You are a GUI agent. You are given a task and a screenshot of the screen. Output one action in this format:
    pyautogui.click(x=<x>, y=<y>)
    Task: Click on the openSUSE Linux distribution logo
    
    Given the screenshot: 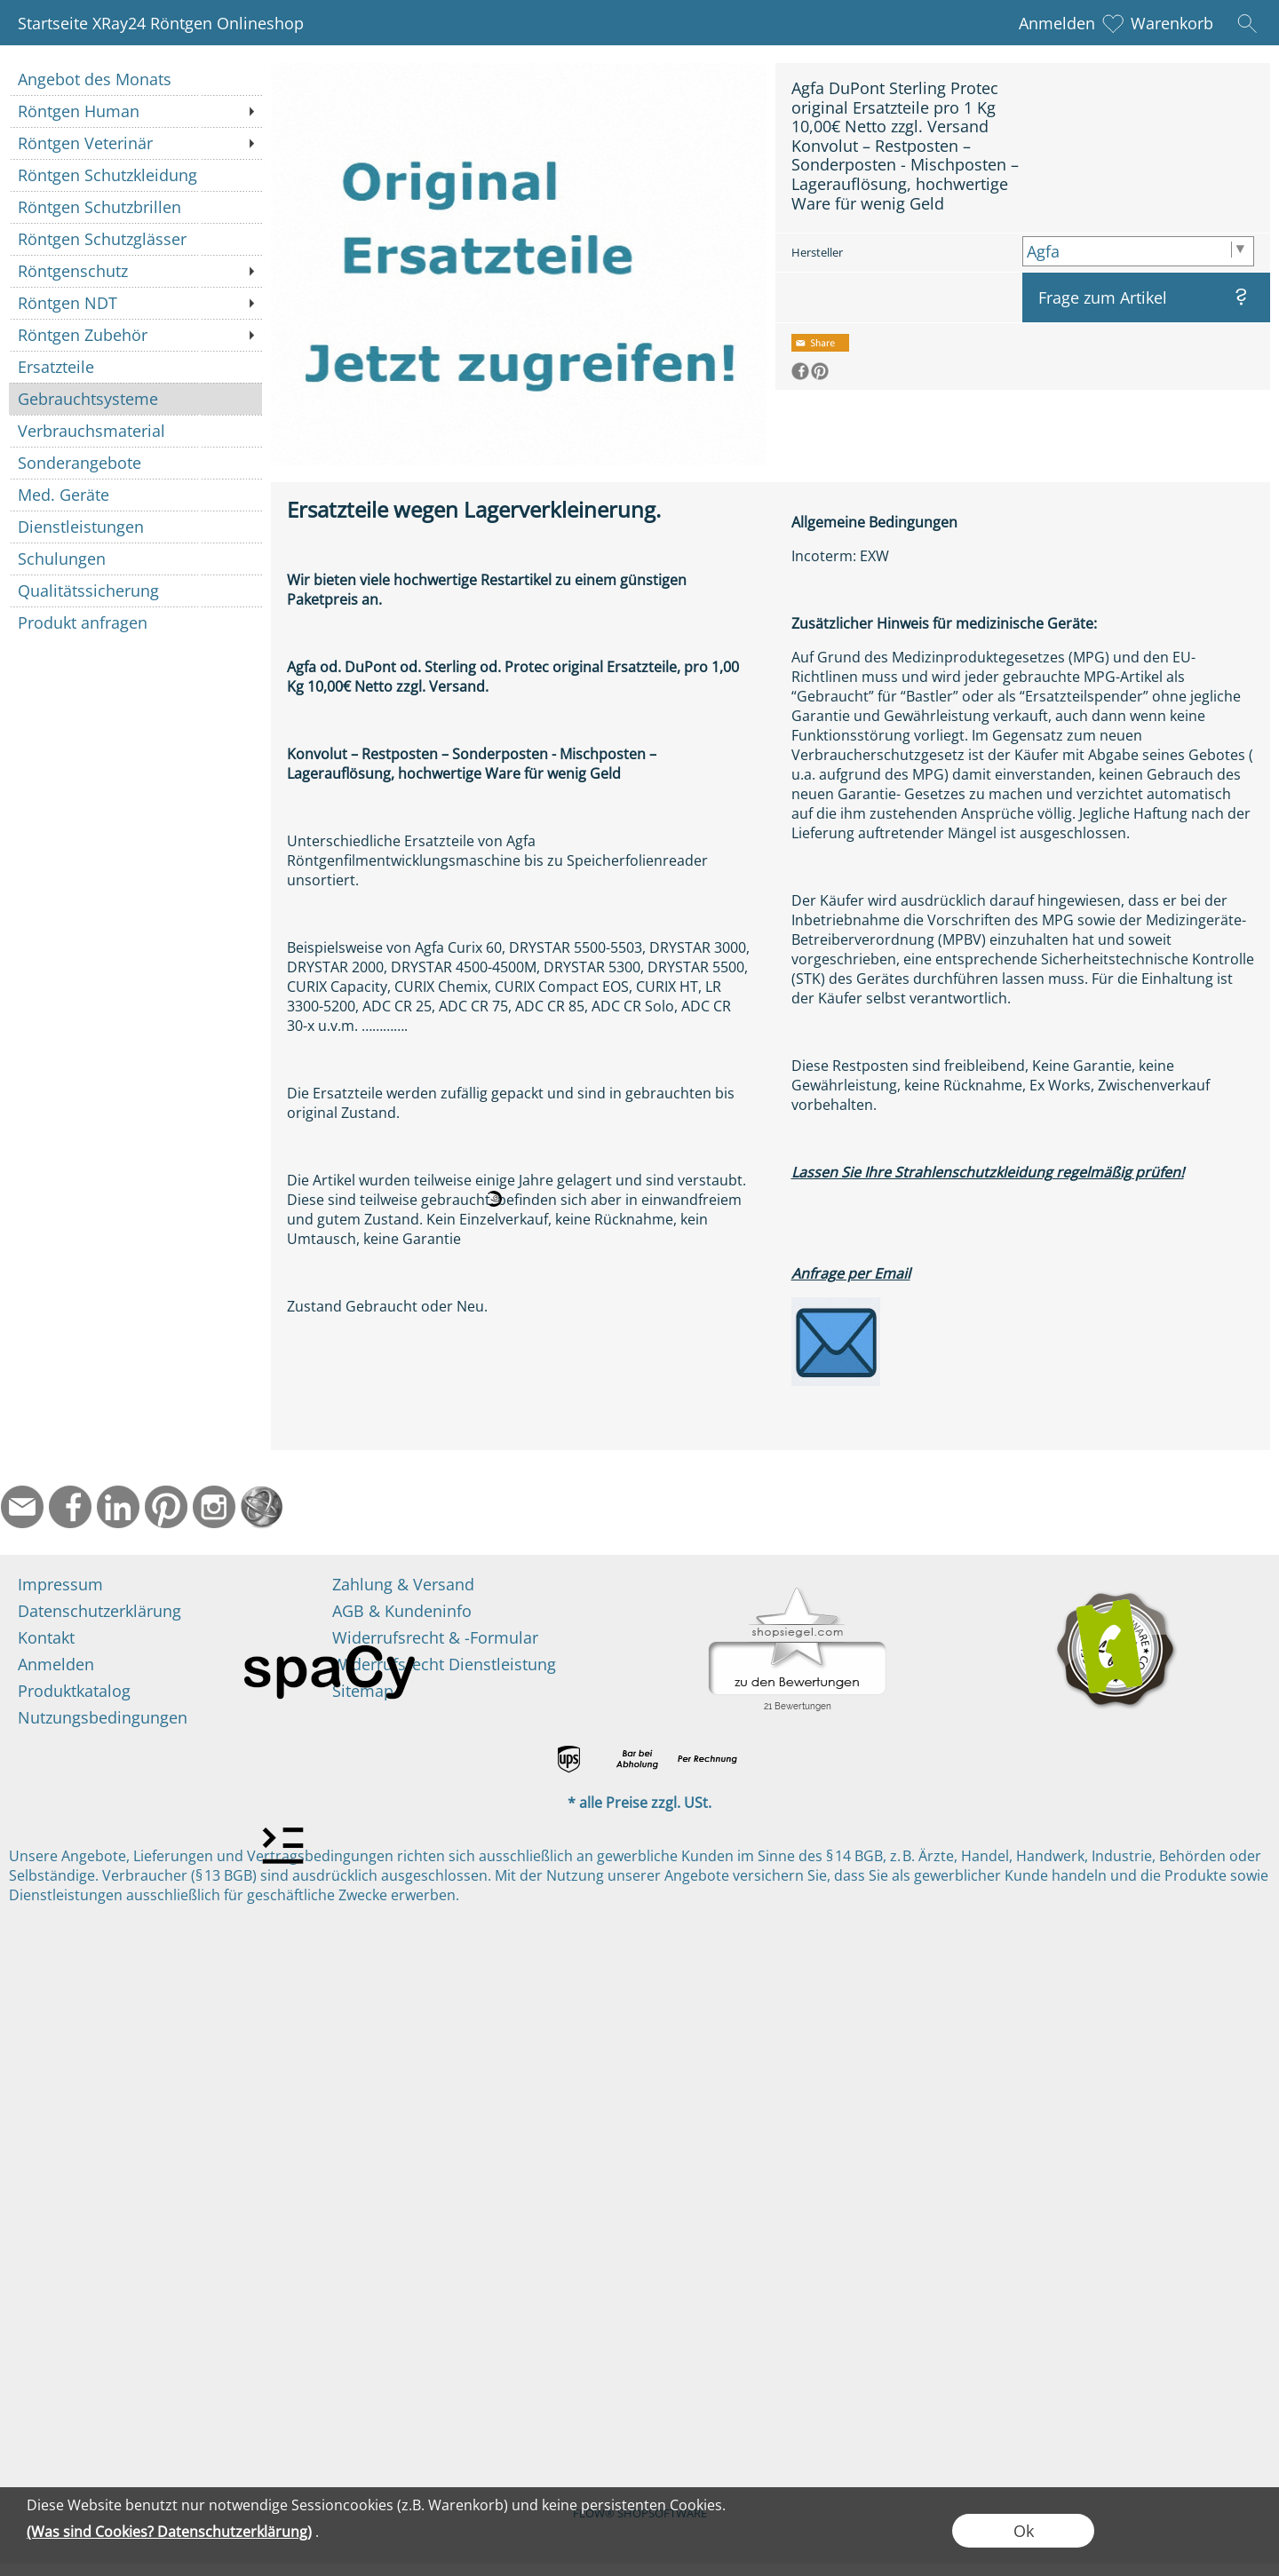 What is the action you would take?
    pyautogui.click(x=495, y=1199)
    